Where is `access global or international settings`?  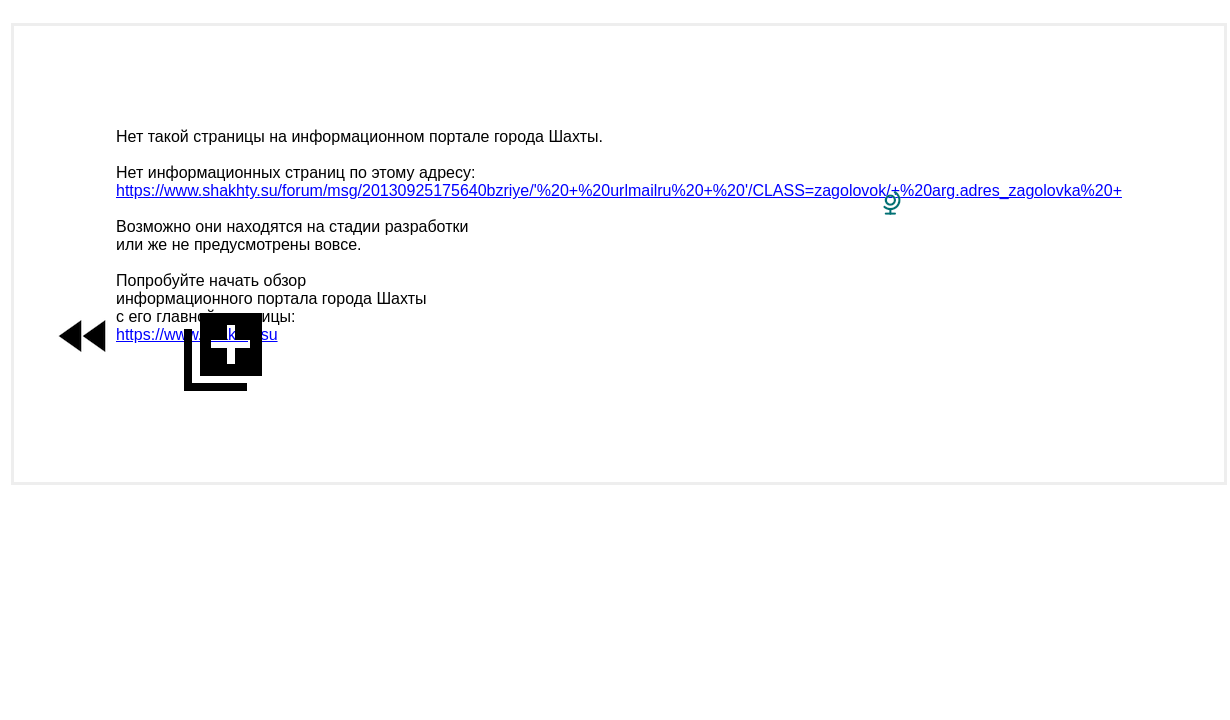 access global or international settings is located at coordinates (891, 203).